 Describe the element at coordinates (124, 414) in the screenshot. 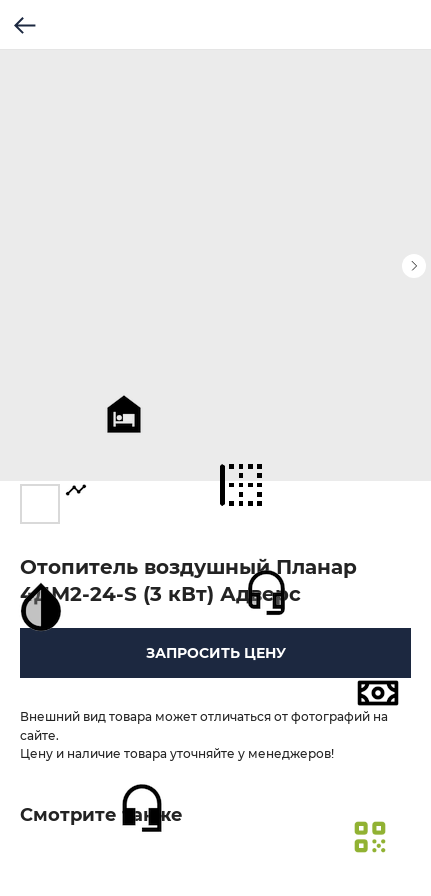

I see `find nearby overnight shelters` at that location.